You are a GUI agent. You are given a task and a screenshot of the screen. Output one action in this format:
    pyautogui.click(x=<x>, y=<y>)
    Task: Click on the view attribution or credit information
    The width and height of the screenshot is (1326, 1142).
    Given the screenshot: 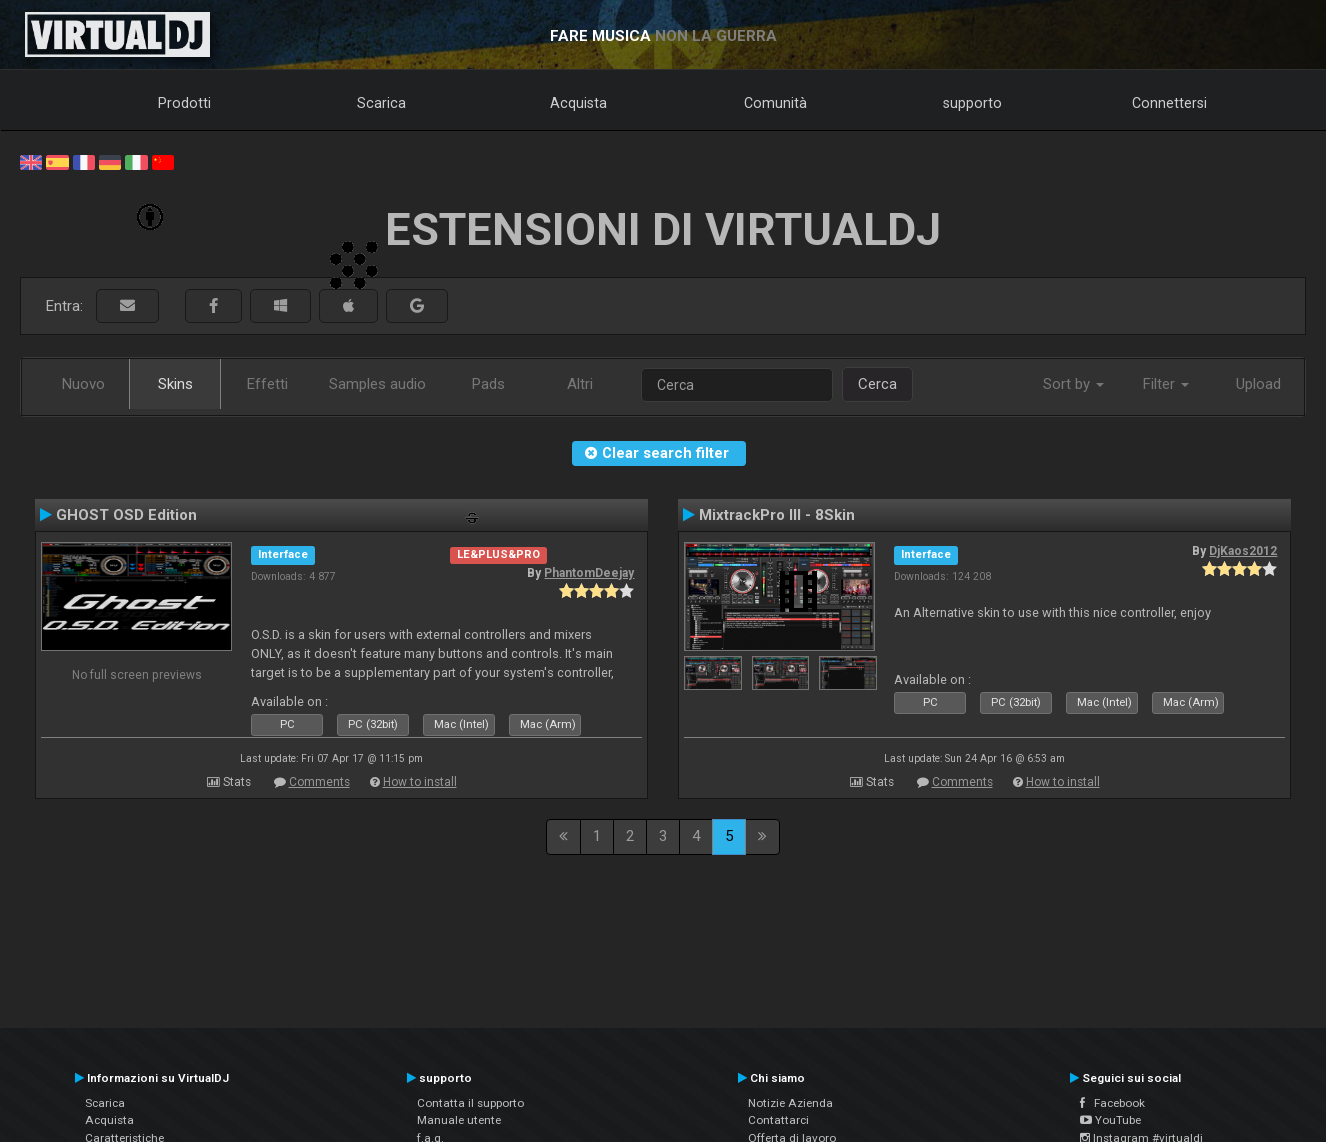 What is the action you would take?
    pyautogui.click(x=150, y=217)
    